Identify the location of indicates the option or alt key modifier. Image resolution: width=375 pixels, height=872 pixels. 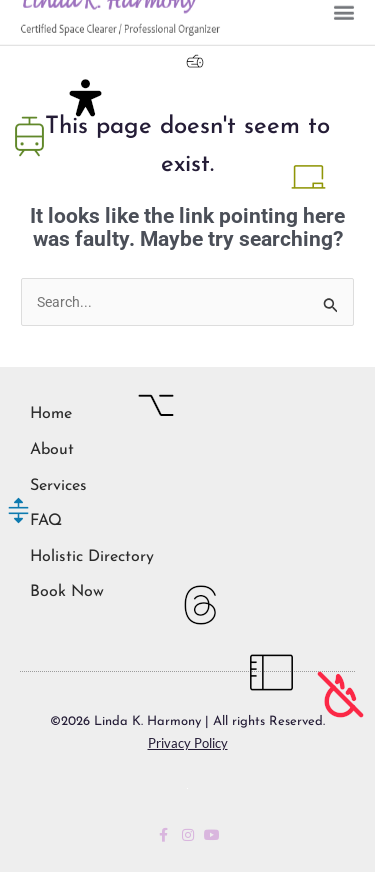
(156, 404).